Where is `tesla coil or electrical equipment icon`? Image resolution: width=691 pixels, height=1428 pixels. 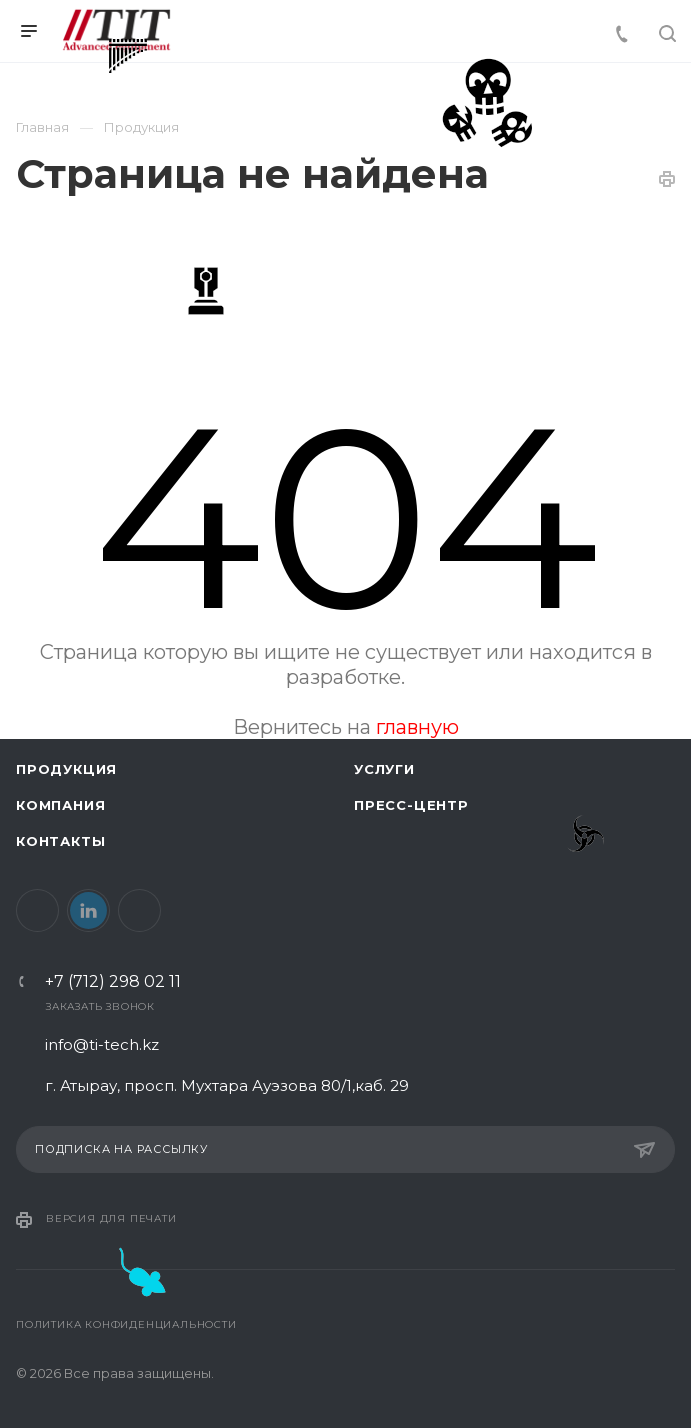 tesla coil or electrical equipment icon is located at coordinates (206, 291).